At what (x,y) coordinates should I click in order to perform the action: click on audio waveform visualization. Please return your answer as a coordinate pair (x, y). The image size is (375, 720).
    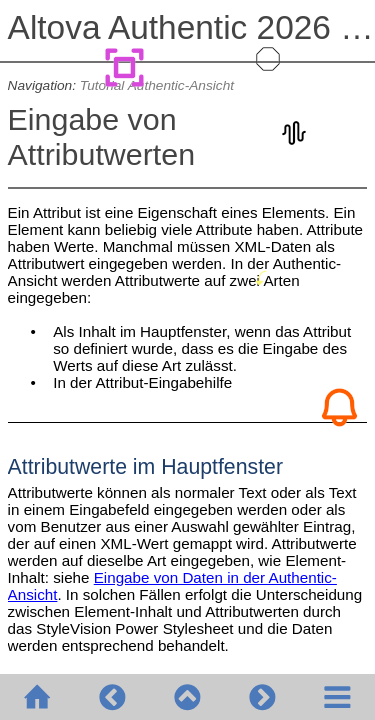
    Looking at the image, I should click on (294, 133).